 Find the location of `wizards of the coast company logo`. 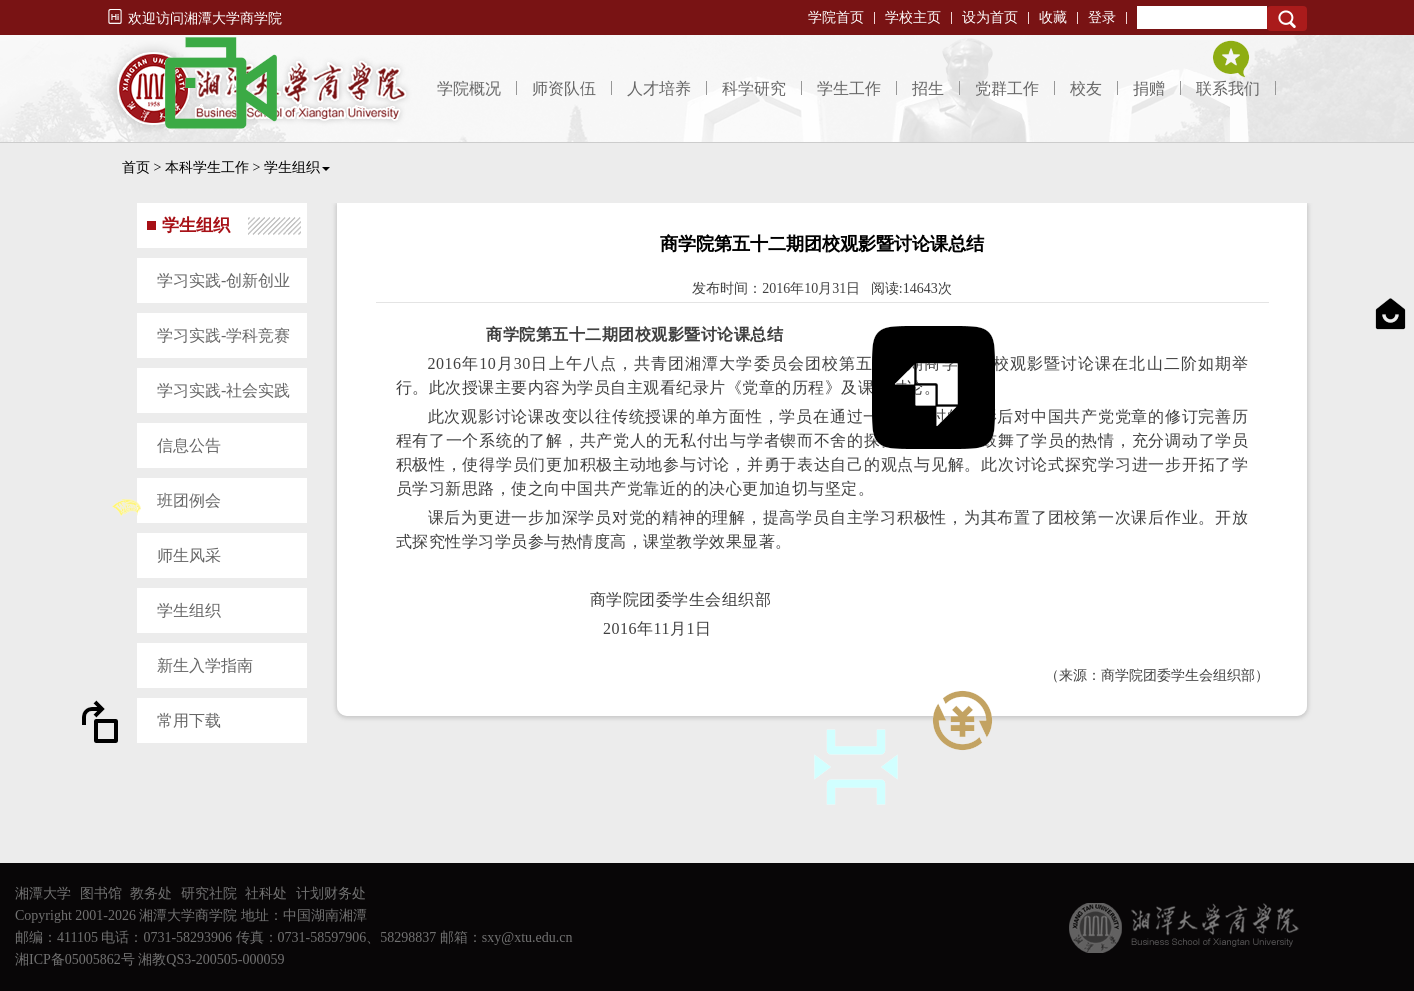

wizards of the coast company logo is located at coordinates (126, 507).